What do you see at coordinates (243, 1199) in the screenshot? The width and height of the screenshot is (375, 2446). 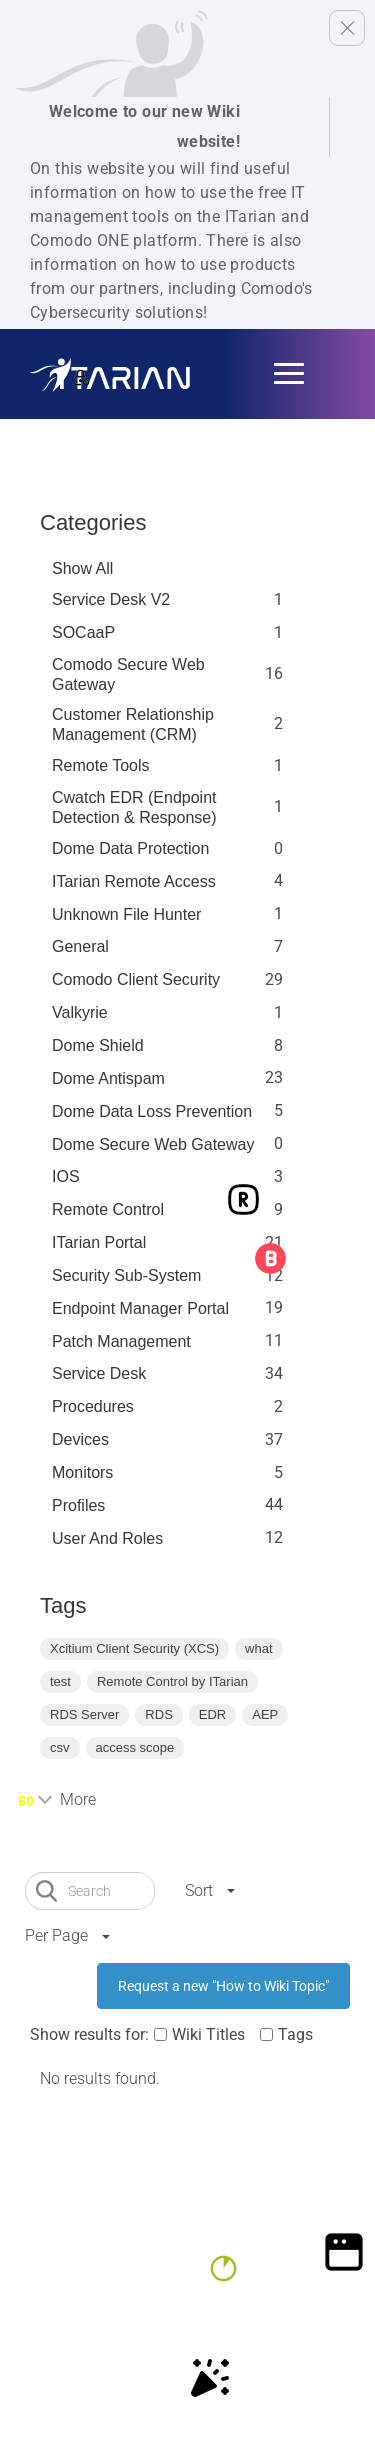 I see `indicates registered trademark or rights reserved` at bounding box center [243, 1199].